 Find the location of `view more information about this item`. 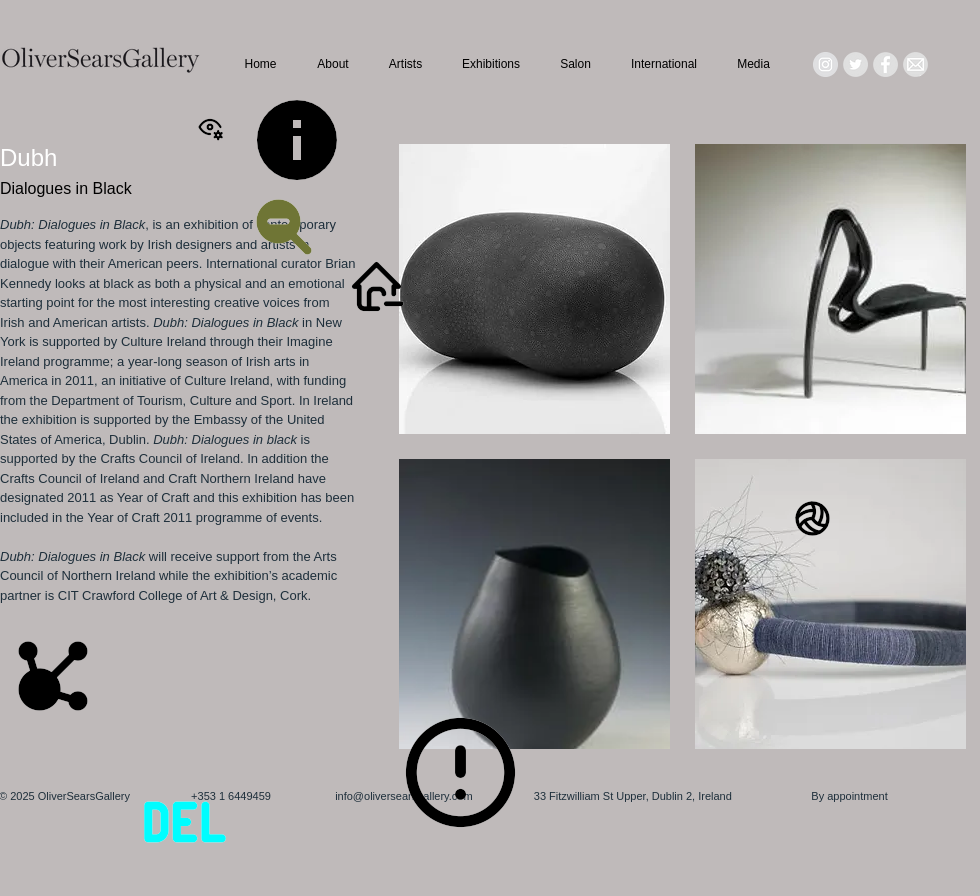

view more information about this item is located at coordinates (297, 140).